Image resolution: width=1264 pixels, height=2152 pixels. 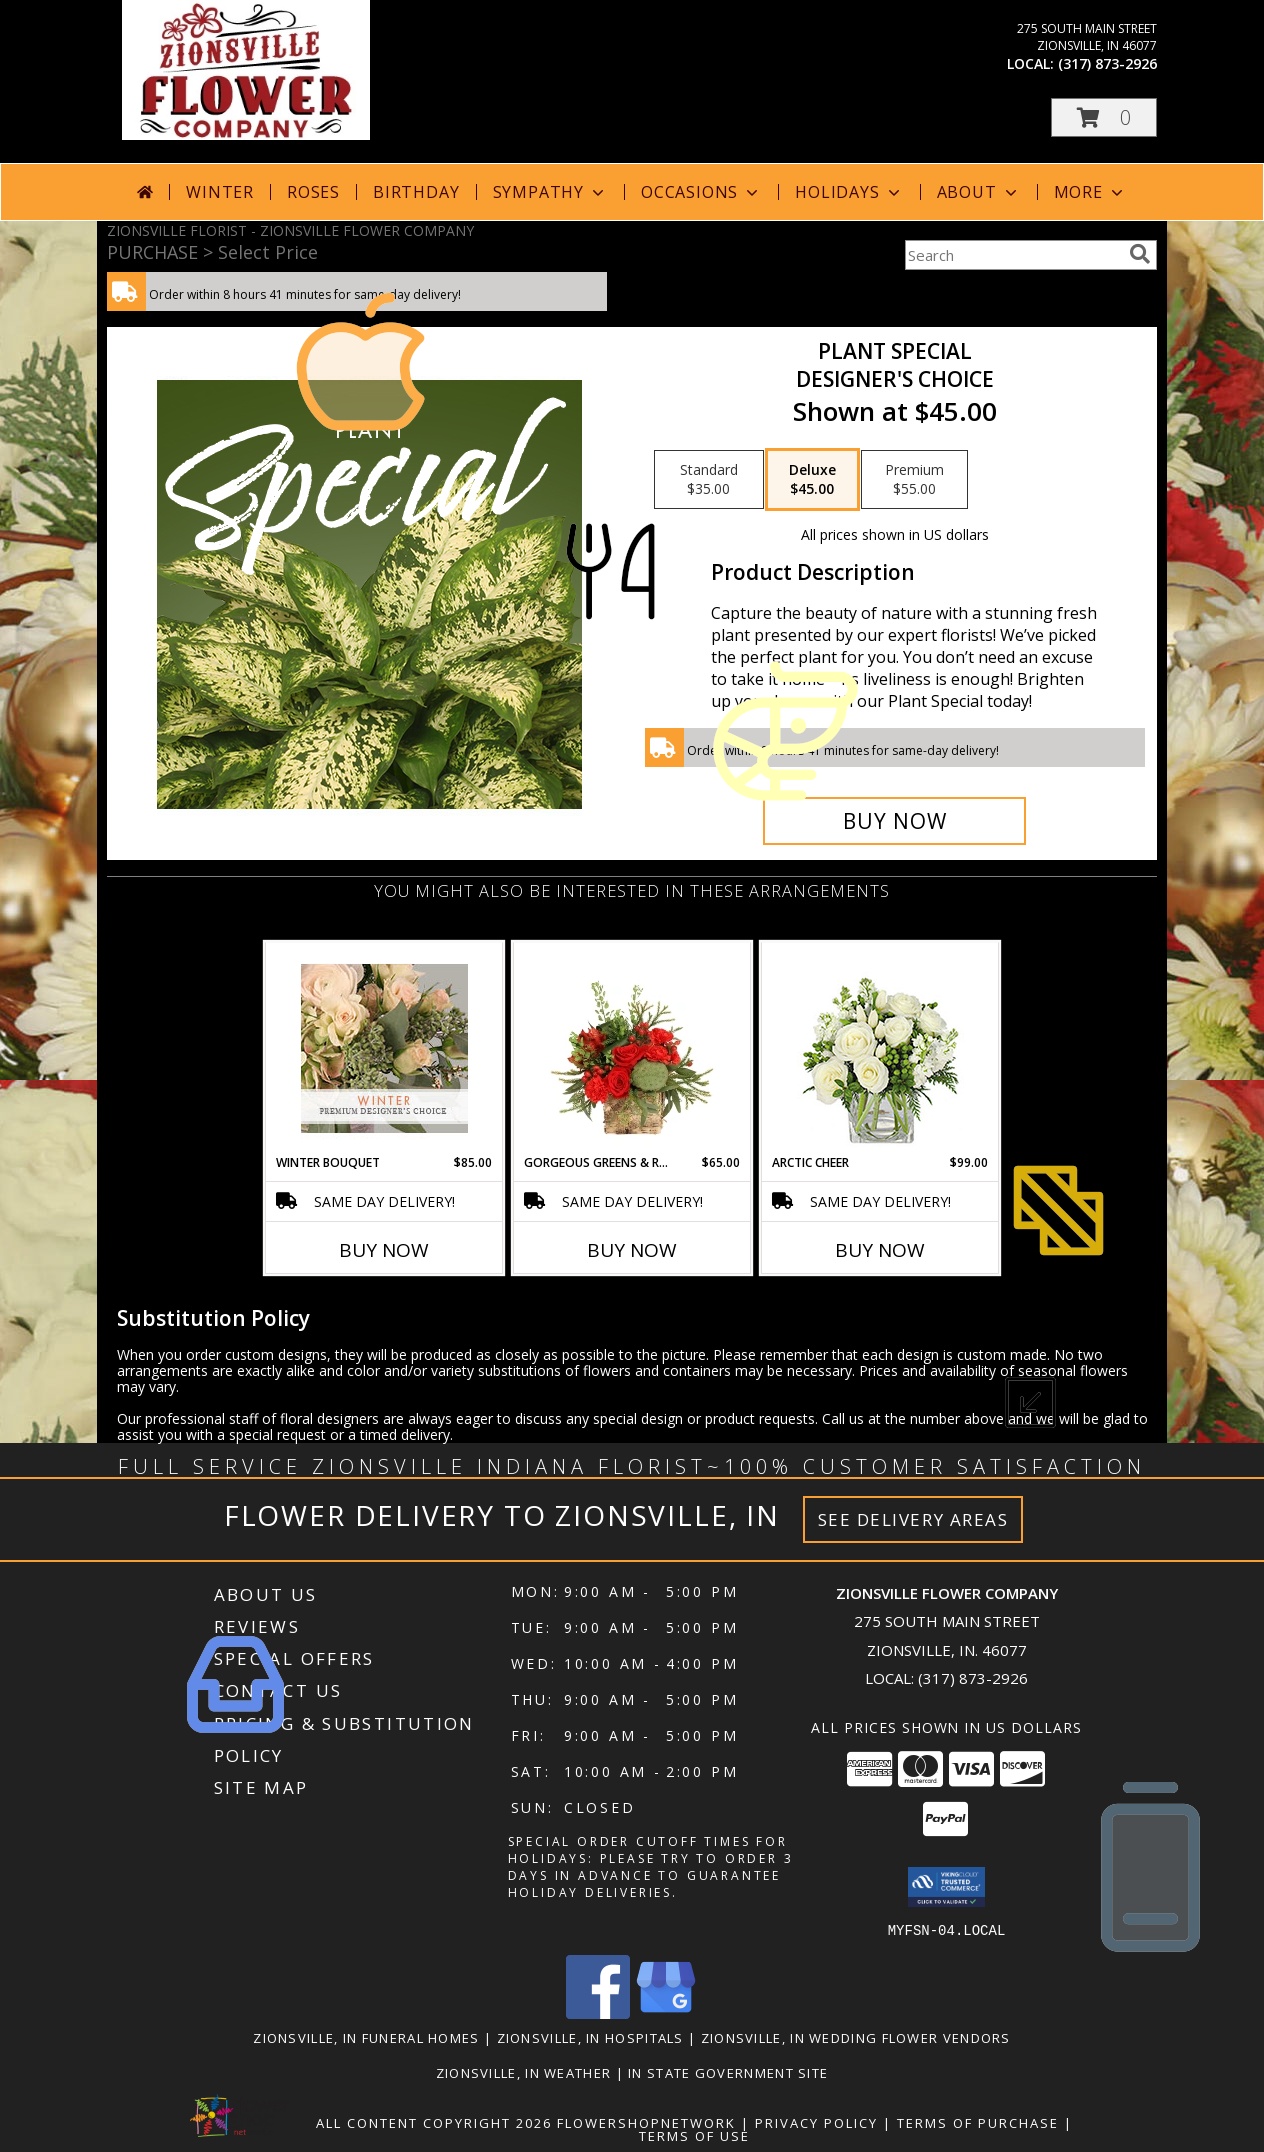 What do you see at coordinates (365, 371) in the screenshot?
I see `apple company logo or branding element` at bounding box center [365, 371].